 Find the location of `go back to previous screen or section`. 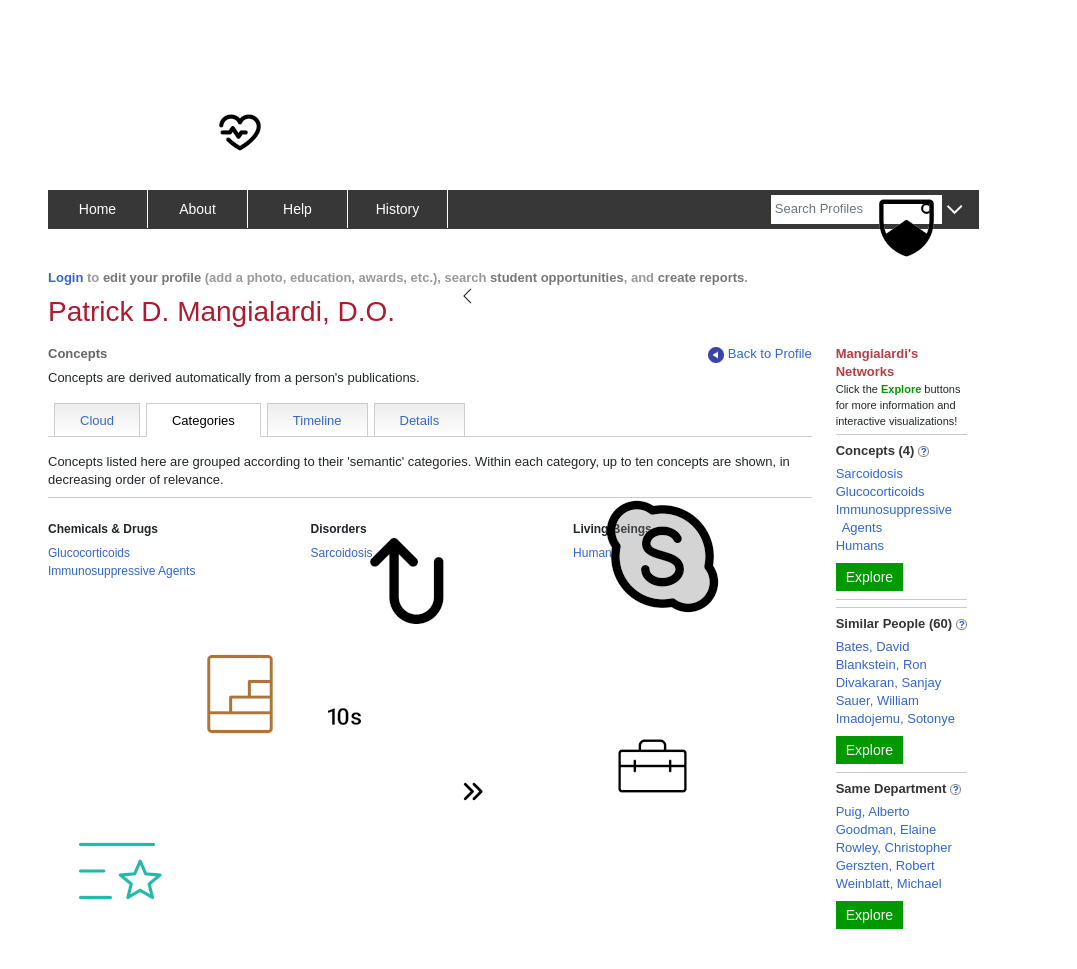

go back to previous screen or section is located at coordinates (410, 581).